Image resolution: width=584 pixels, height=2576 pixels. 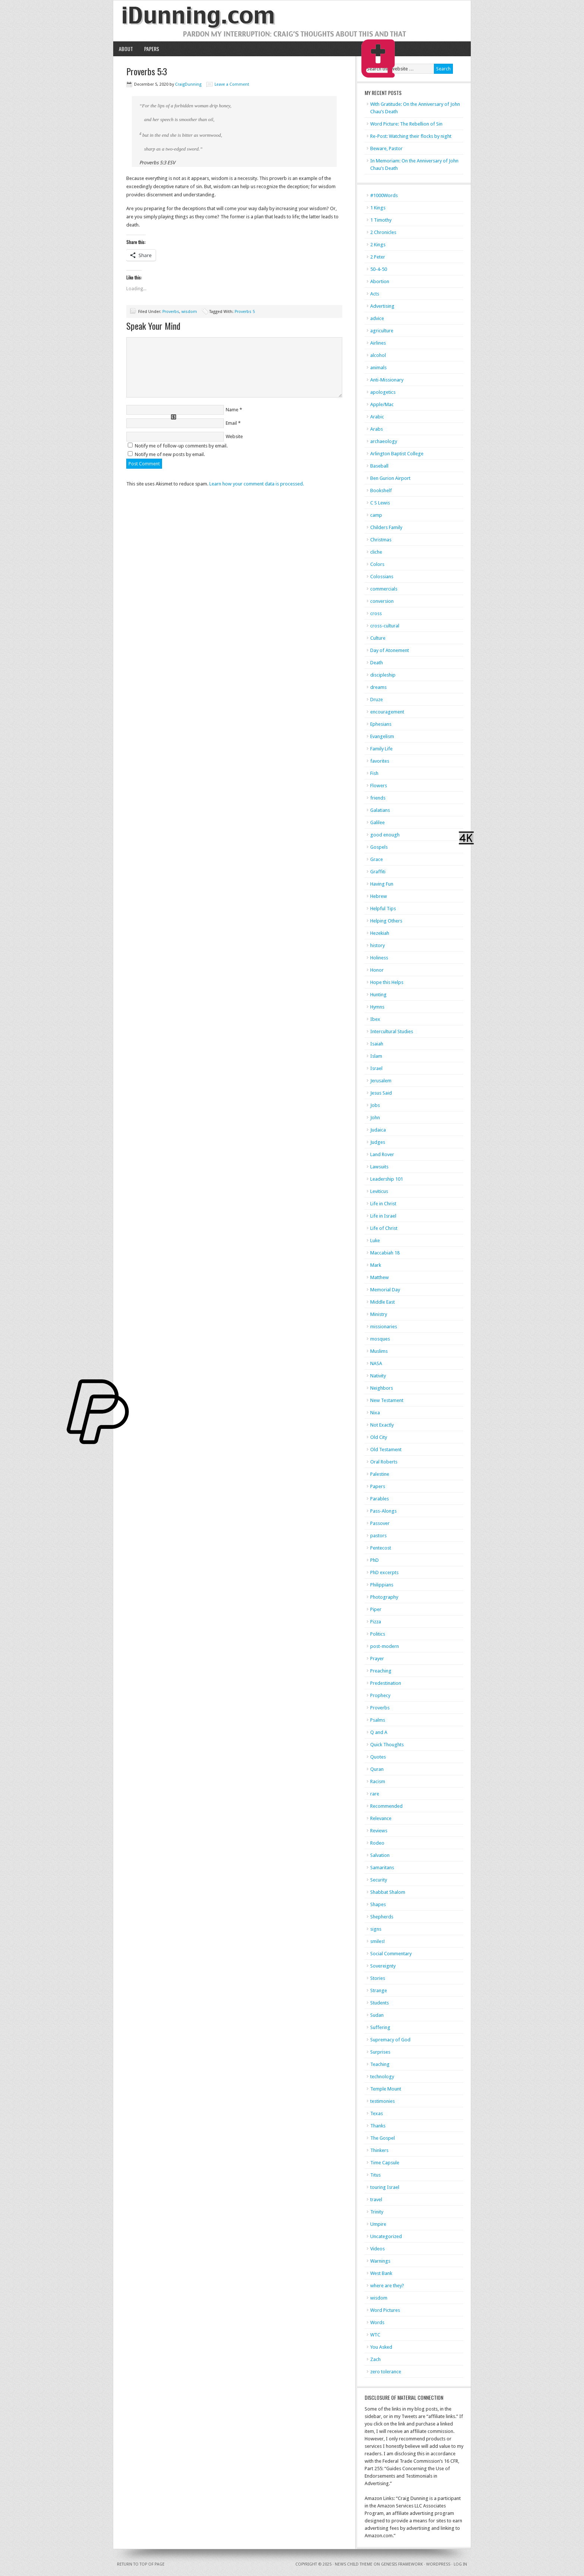 I want to click on pay with paypal, so click(x=96, y=1412).